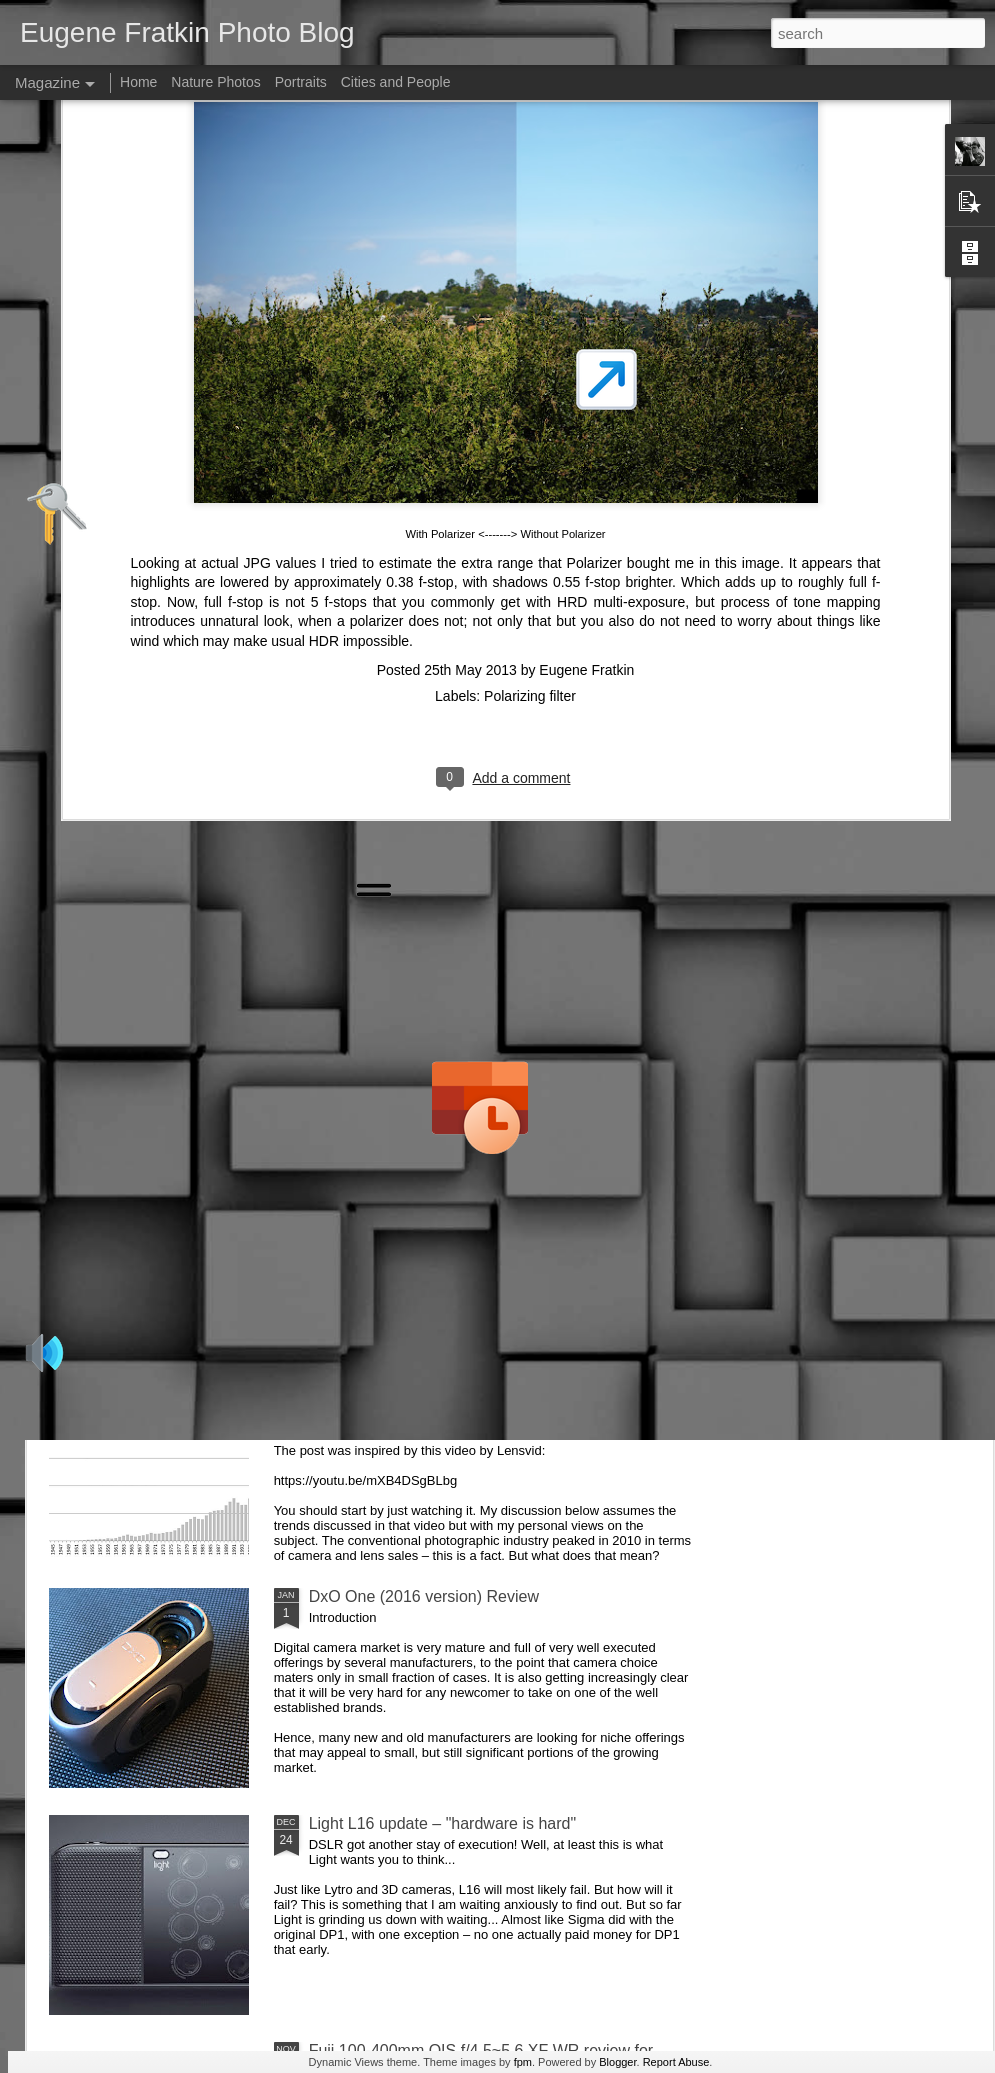  What do you see at coordinates (480, 1106) in the screenshot?
I see `open timesheet application` at bounding box center [480, 1106].